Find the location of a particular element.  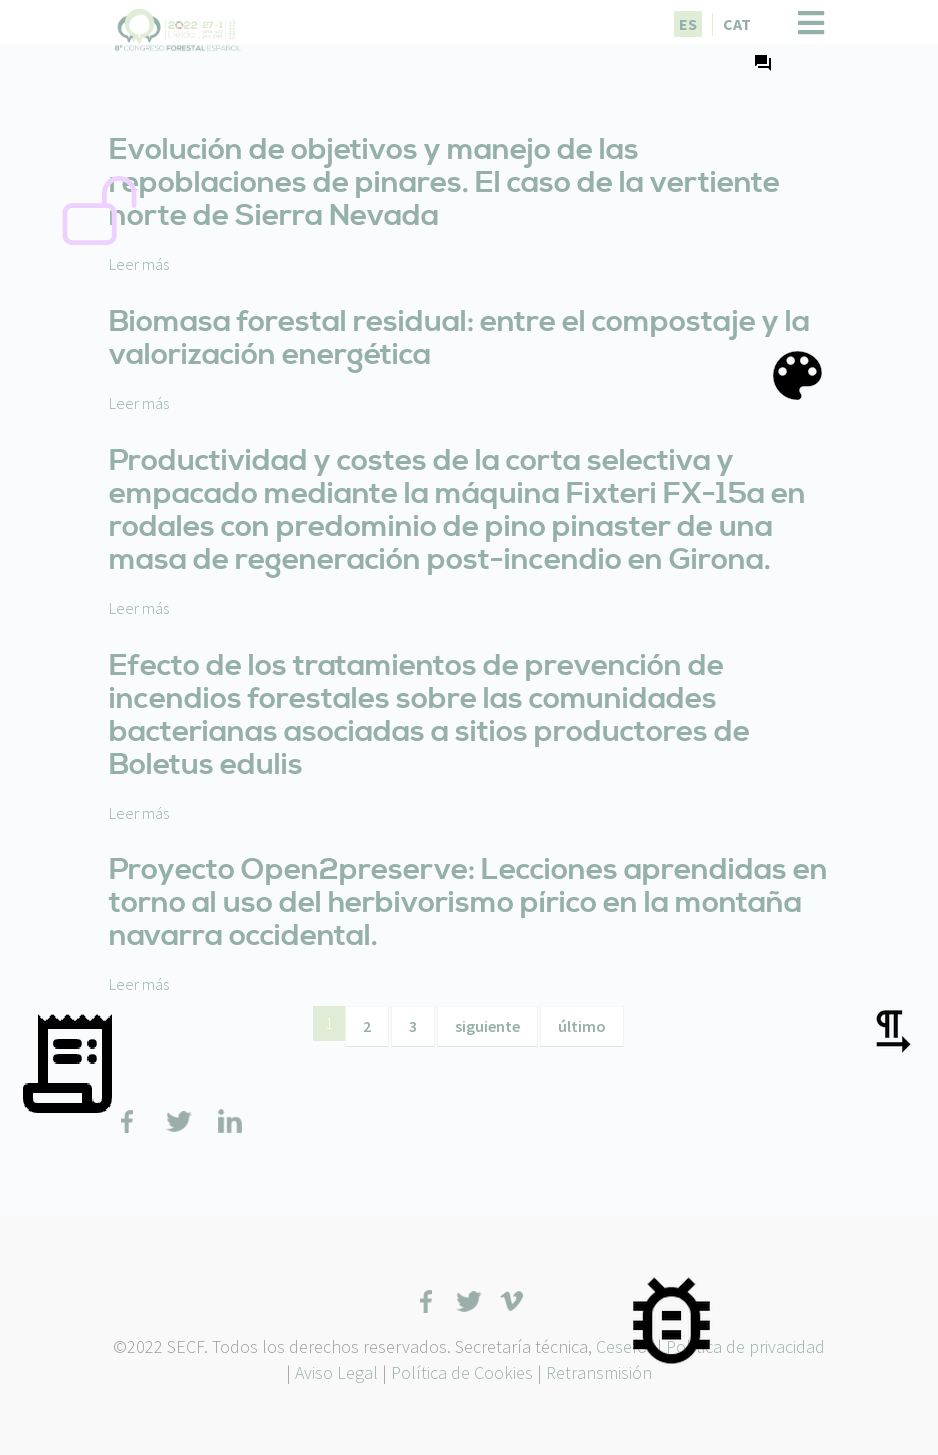

view transaction history or receipts is located at coordinates (67, 1063).